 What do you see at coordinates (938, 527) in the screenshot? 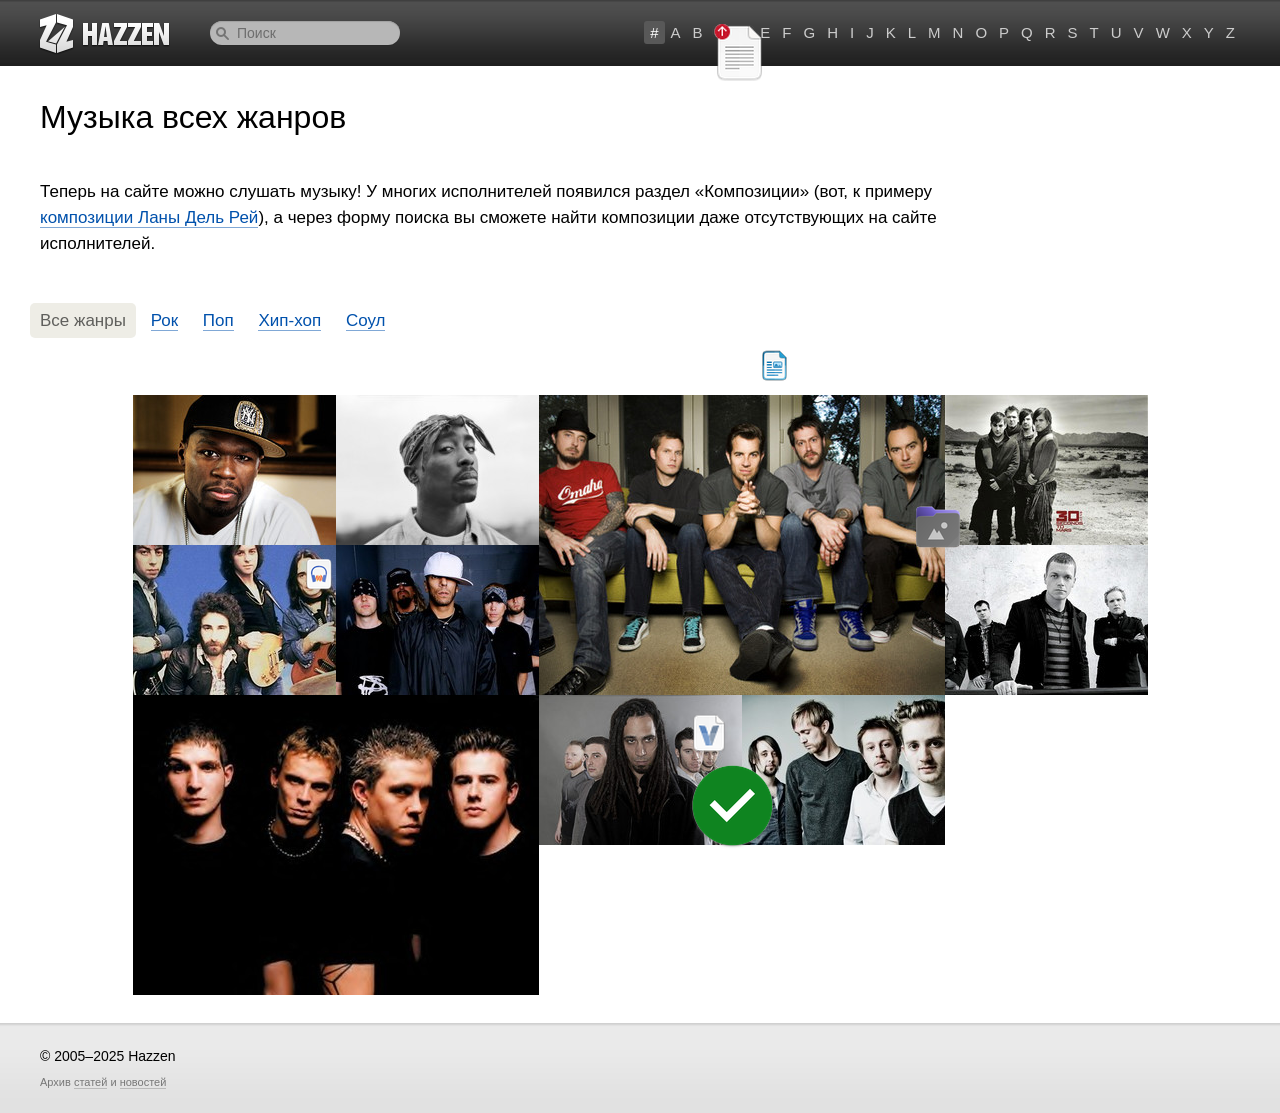
I see `open your pictures folder` at bounding box center [938, 527].